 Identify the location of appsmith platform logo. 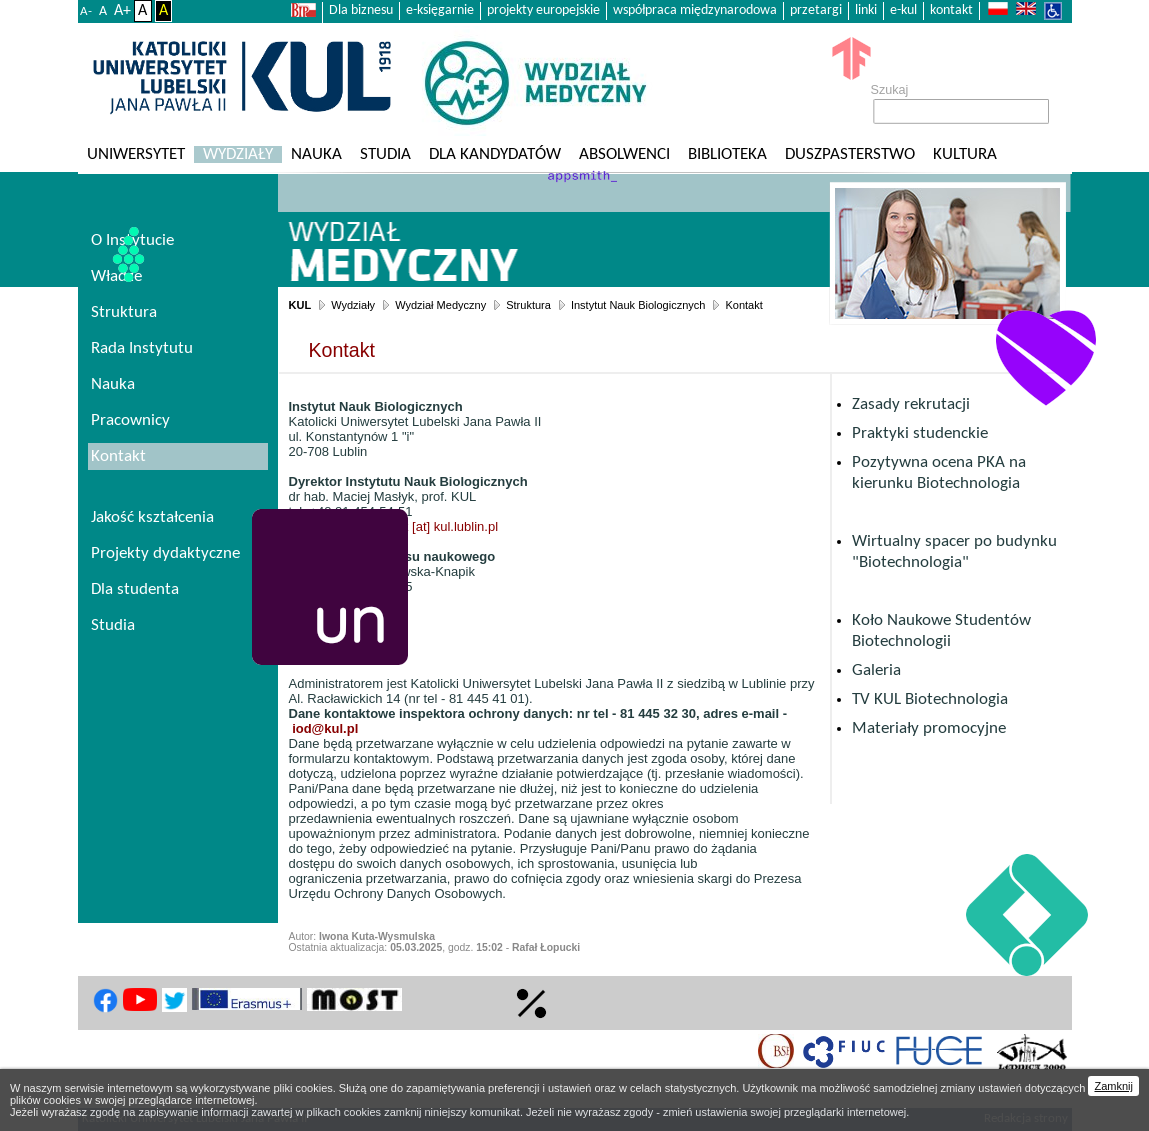
(582, 176).